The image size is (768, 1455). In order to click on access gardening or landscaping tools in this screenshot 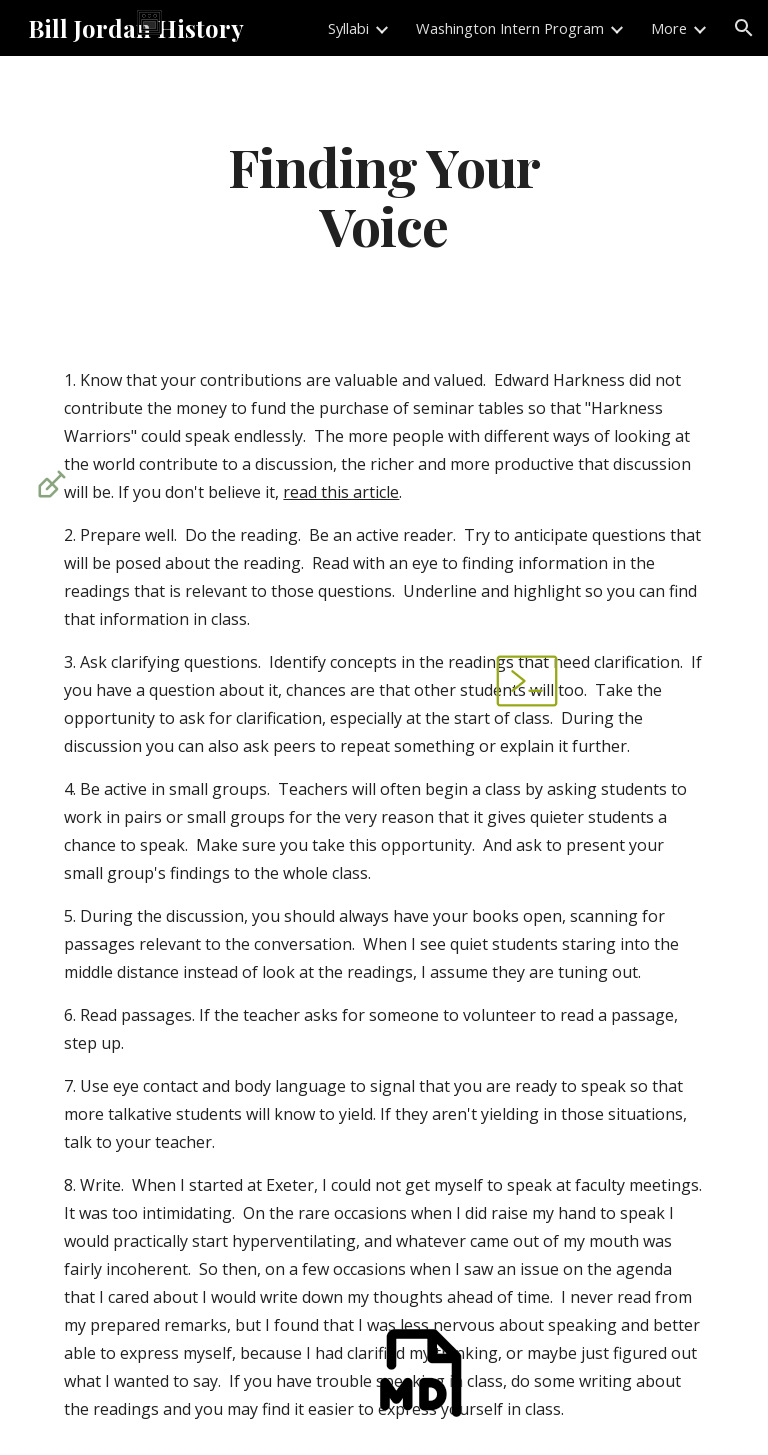, I will do `click(51, 484)`.